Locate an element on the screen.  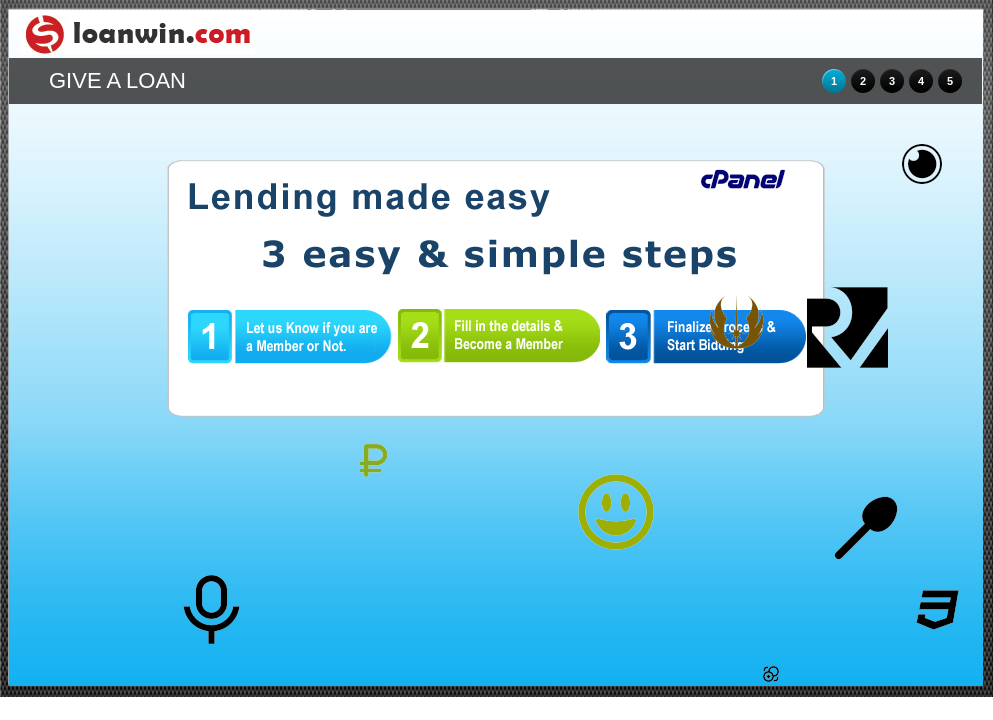
access cPanel web hosting control panel is located at coordinates (743, 180).